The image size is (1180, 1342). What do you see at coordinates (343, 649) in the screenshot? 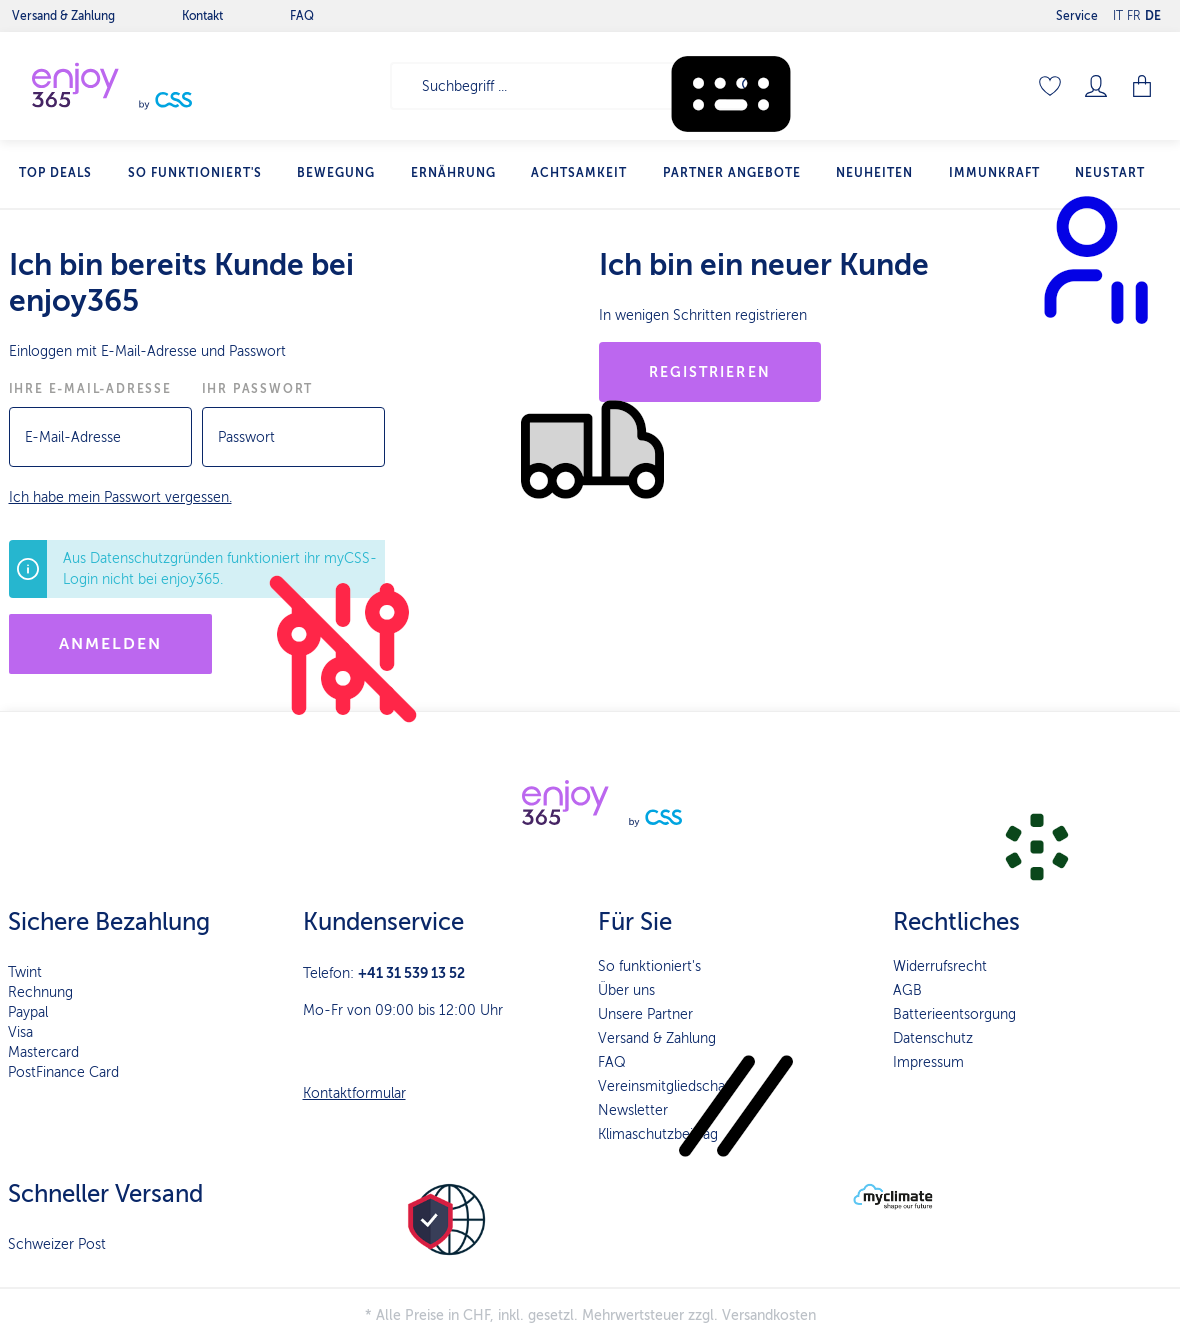
I see `settings or adjustments are disabled` at bounding box center [343, 649].